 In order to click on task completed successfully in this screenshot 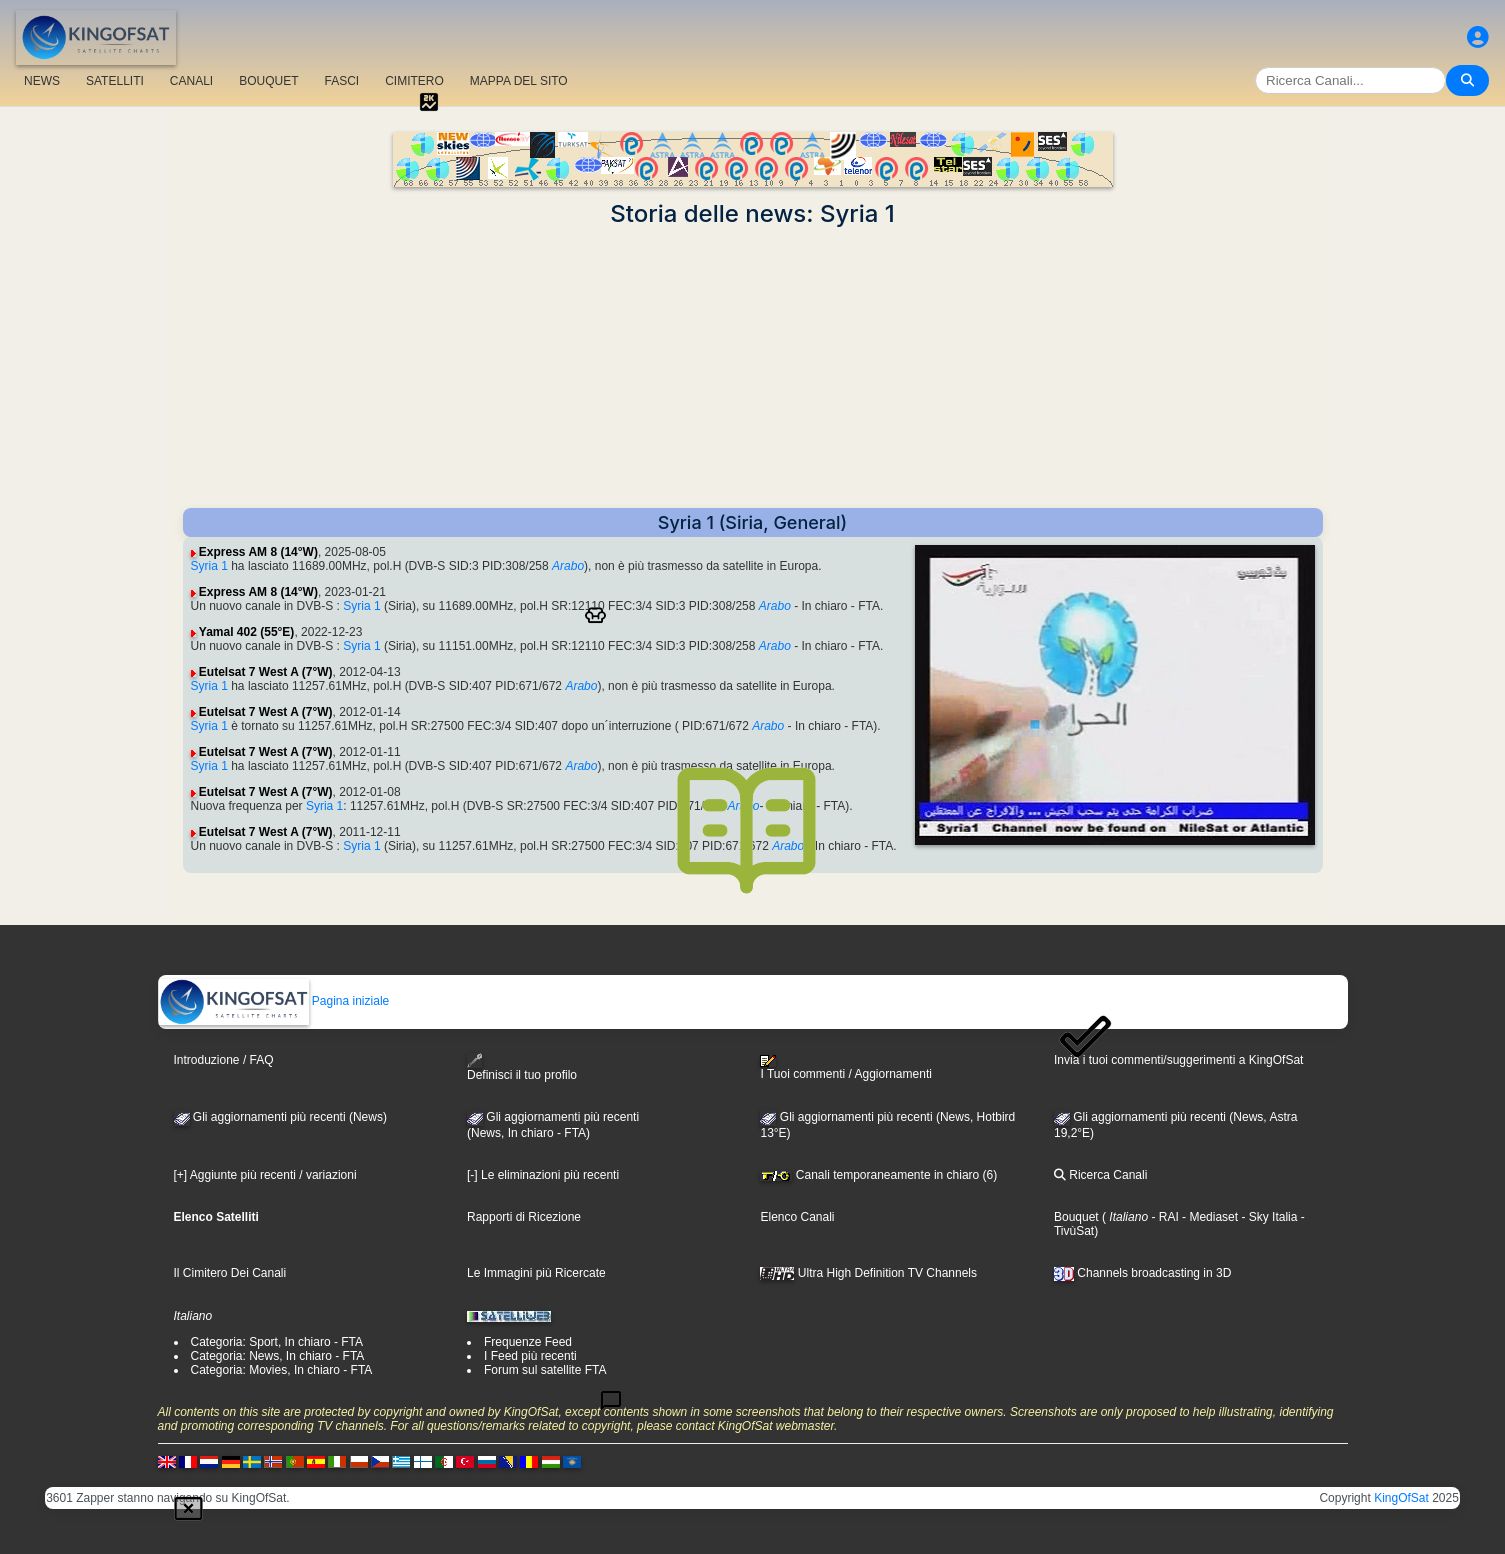, I will do `click(1085, 1036)`.